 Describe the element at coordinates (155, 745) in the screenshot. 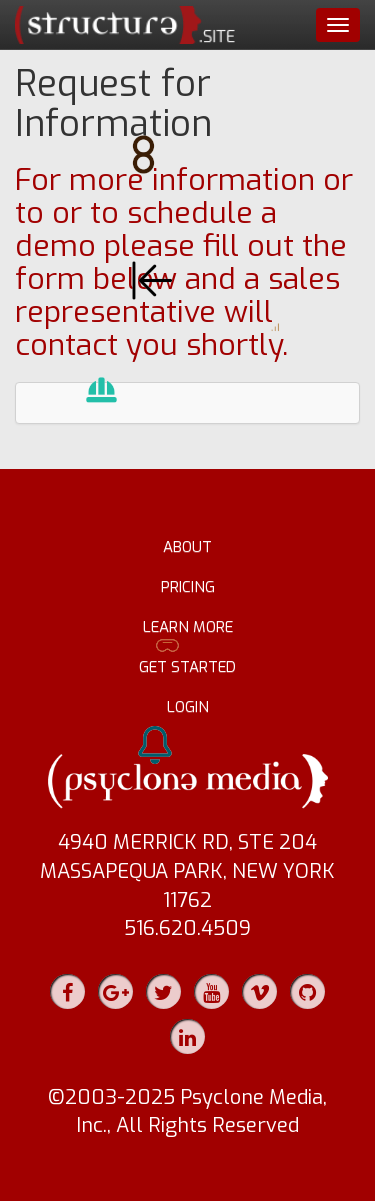

I see `view notifications` at that location.